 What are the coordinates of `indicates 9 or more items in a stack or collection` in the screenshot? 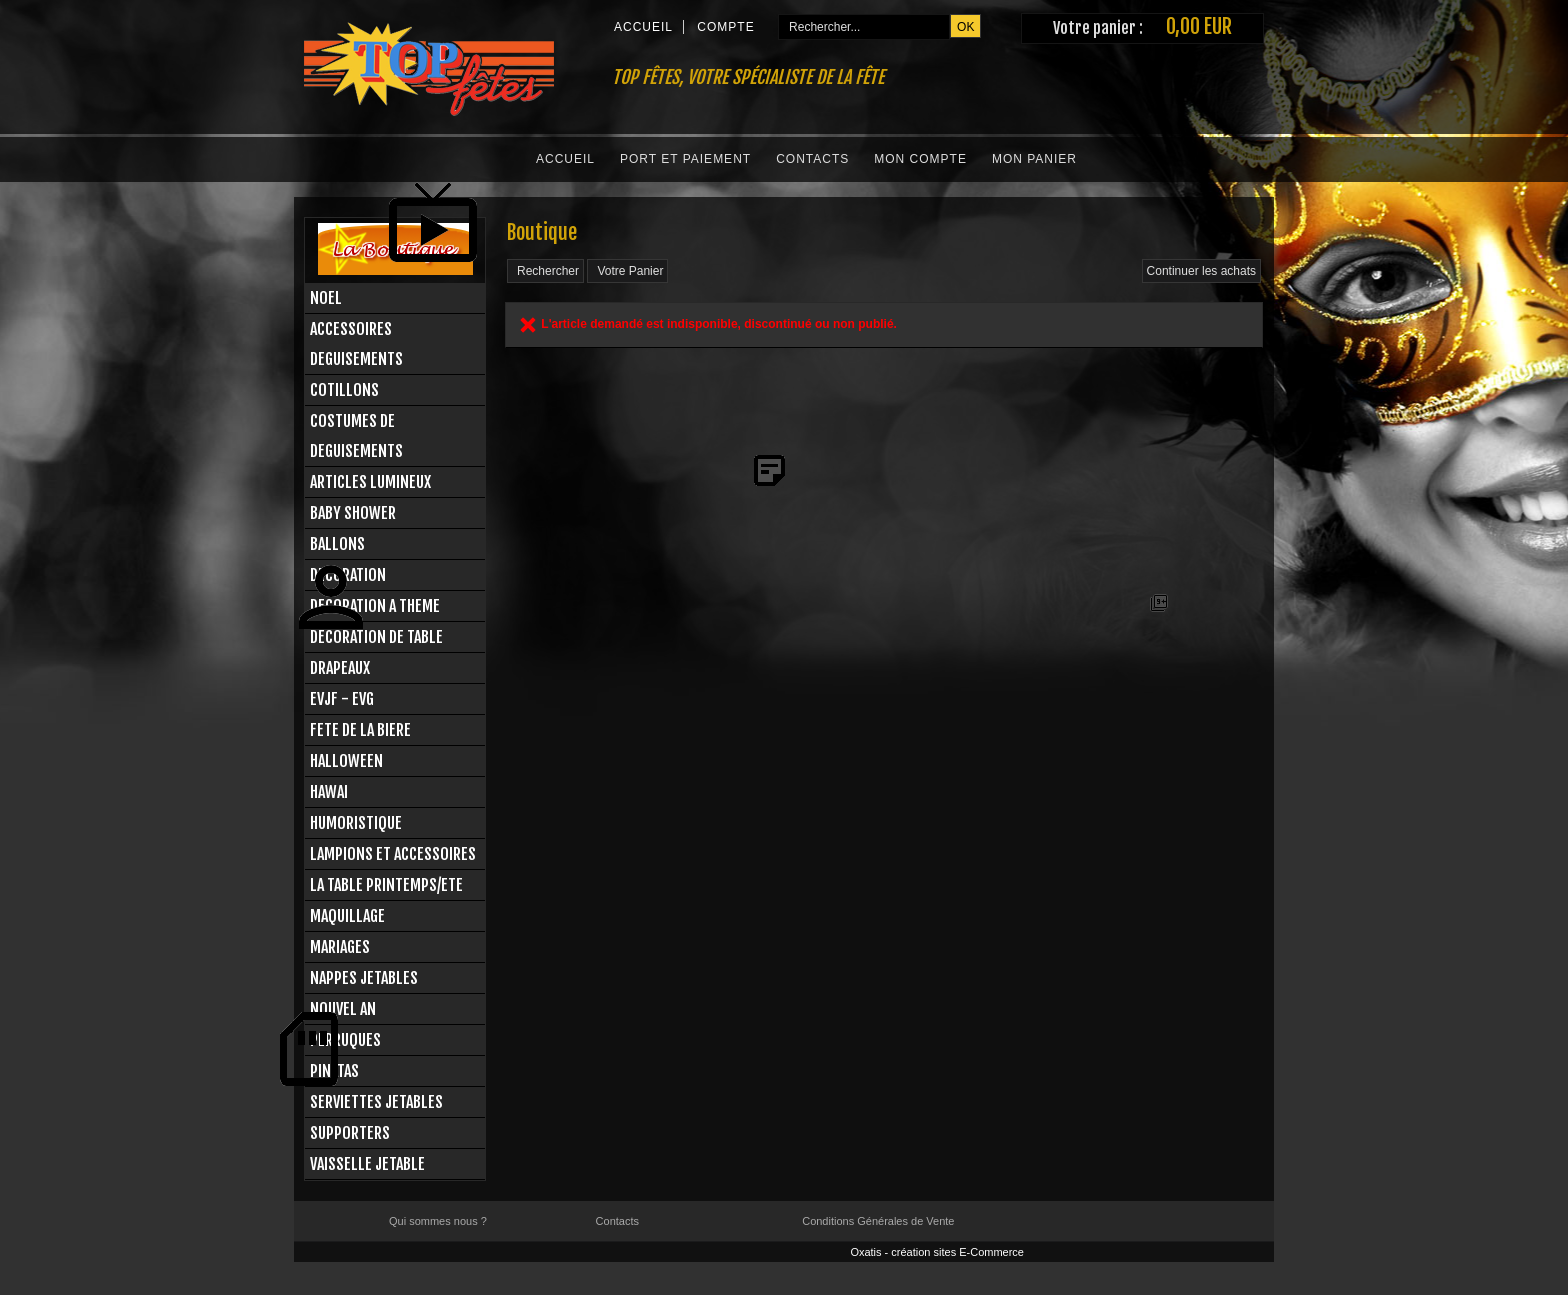 It's located at (1159, 603).